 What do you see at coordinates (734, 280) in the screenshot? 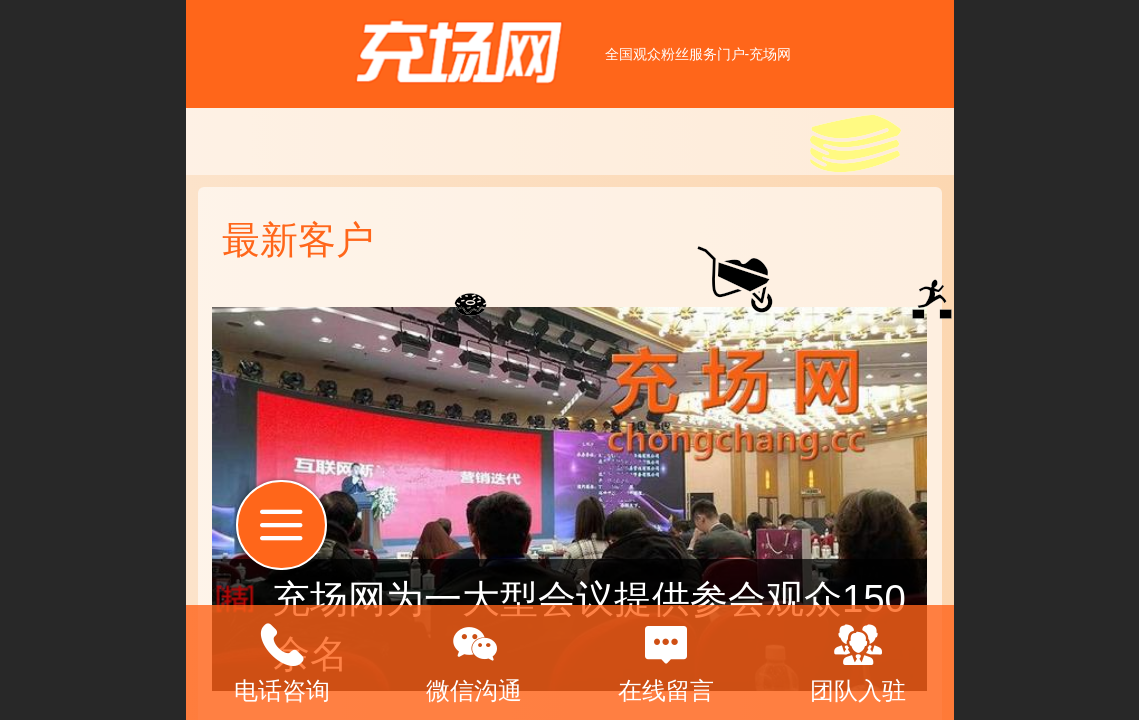
I see `access gardening or landscaping tools` at bounding box center [734, 280].